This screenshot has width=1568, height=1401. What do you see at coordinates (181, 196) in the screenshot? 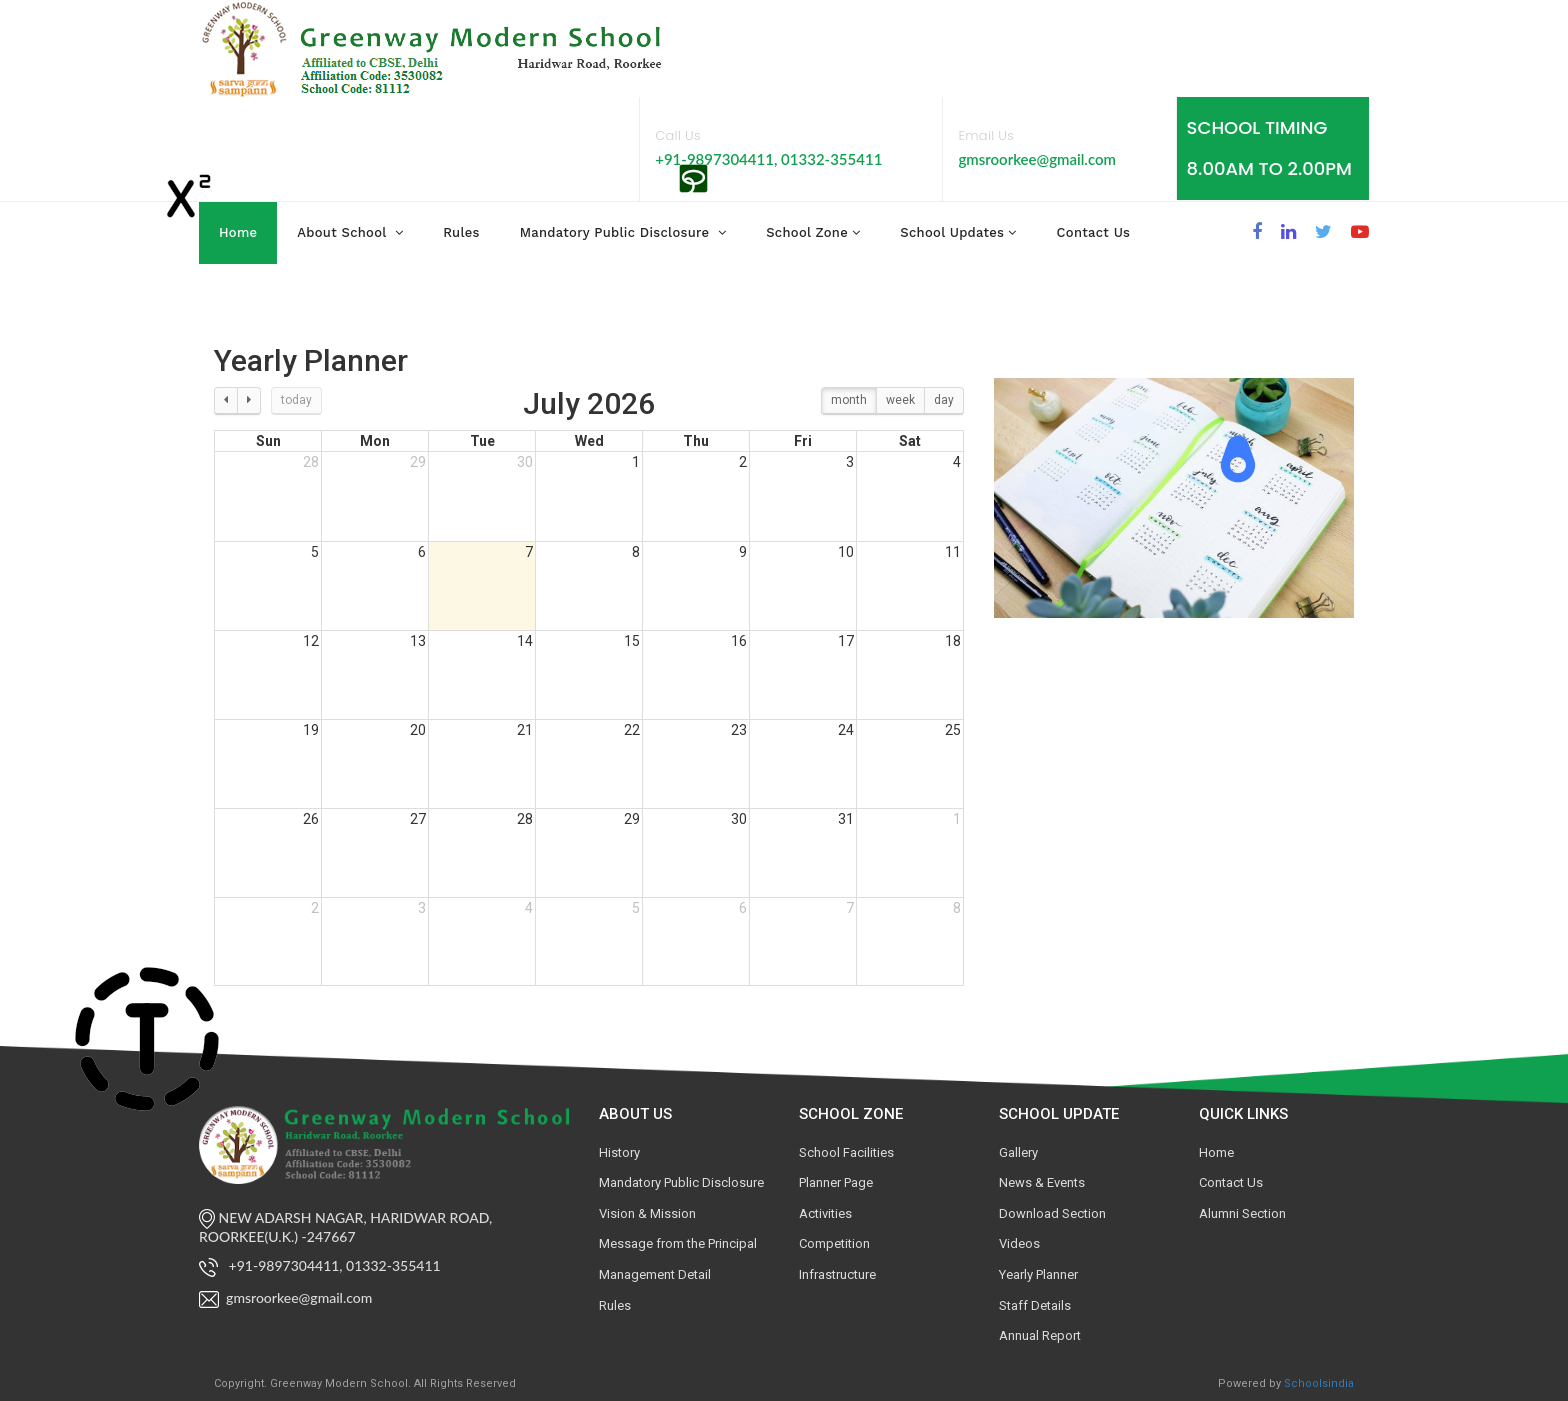
I see `format selected text as superscript` at bounding box center [181, 196].